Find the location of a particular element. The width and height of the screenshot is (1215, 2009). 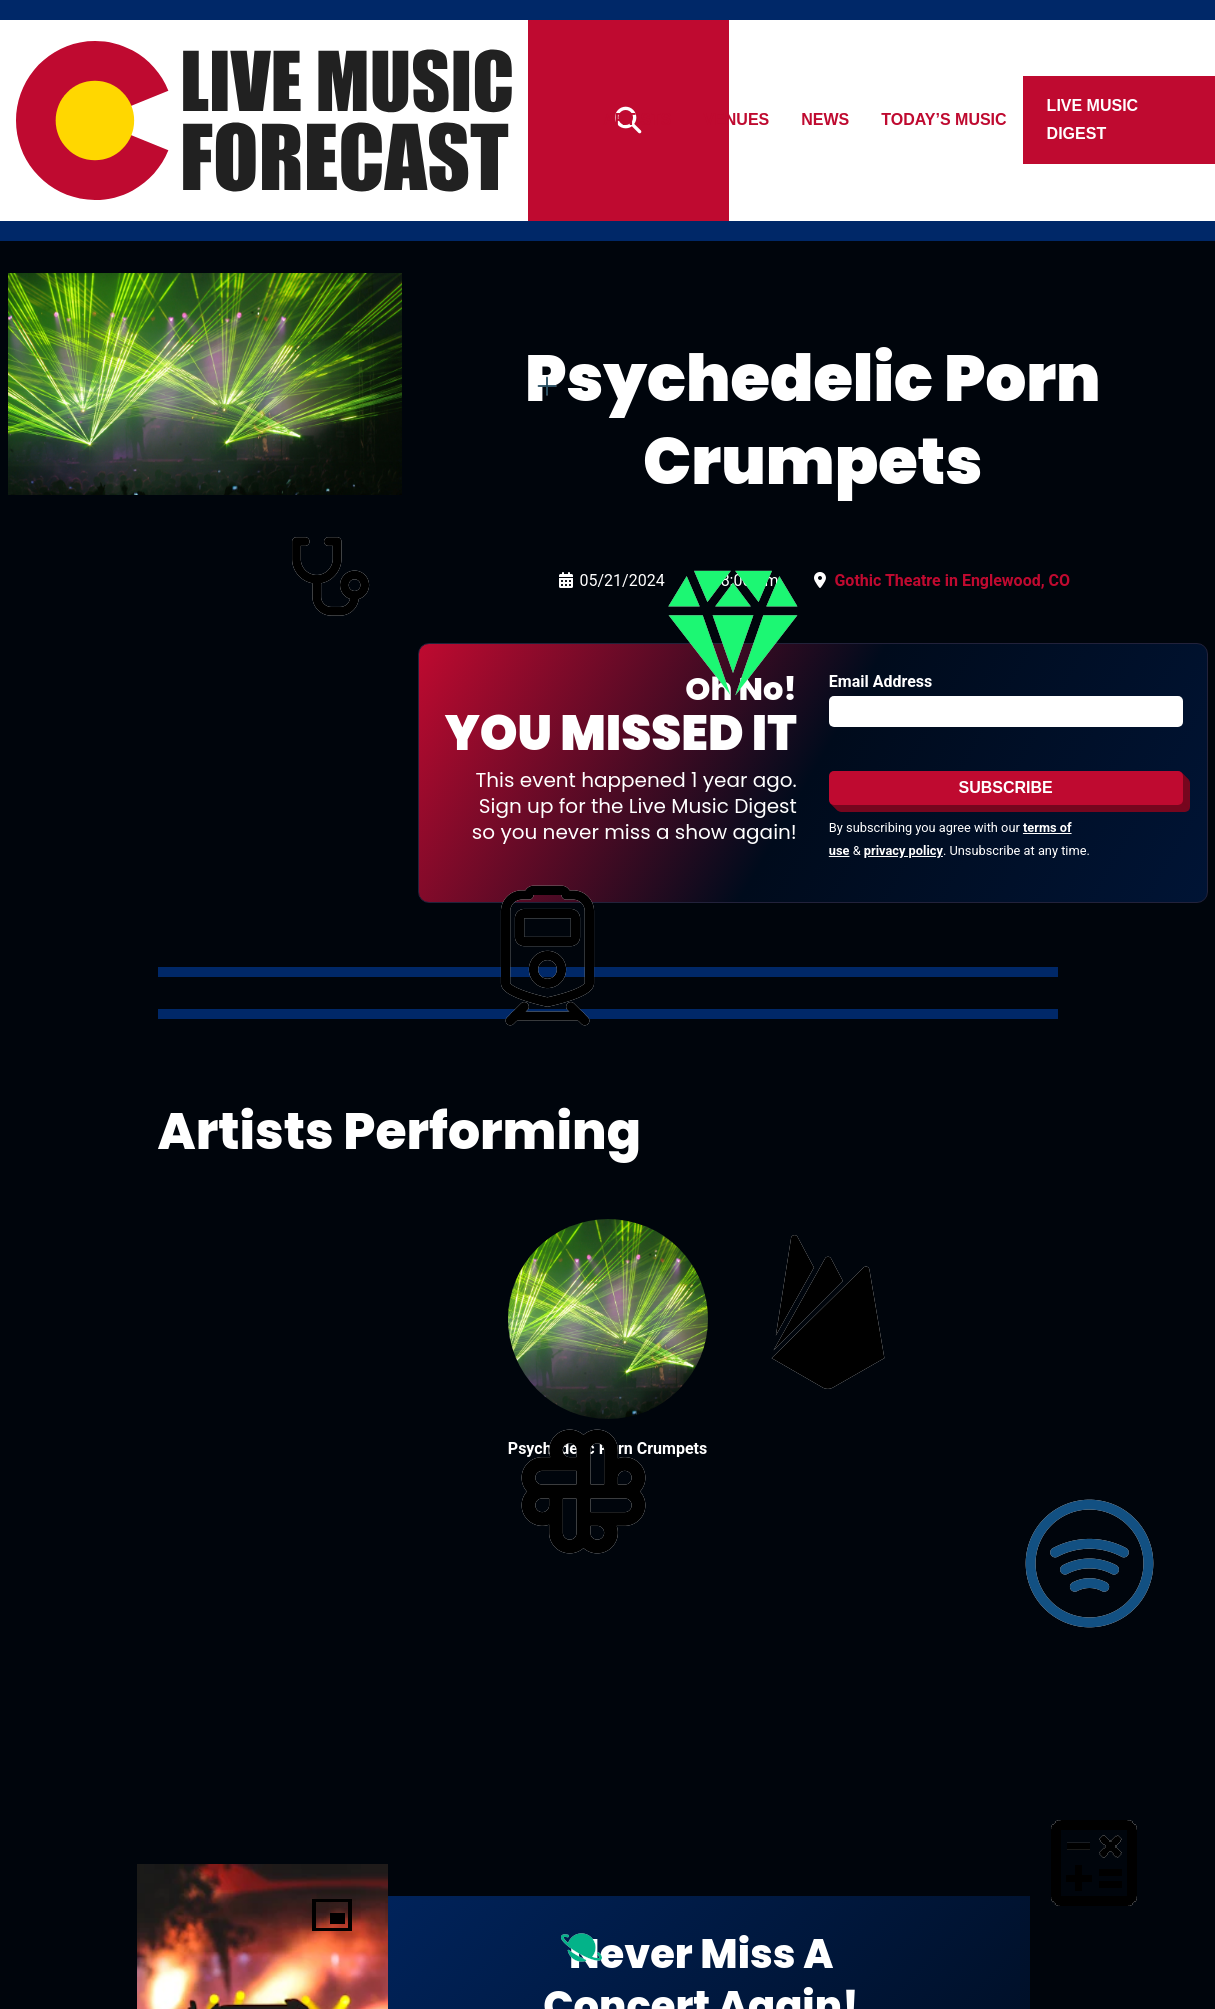

open Slack workspace is located at coordinates (583, 1491).